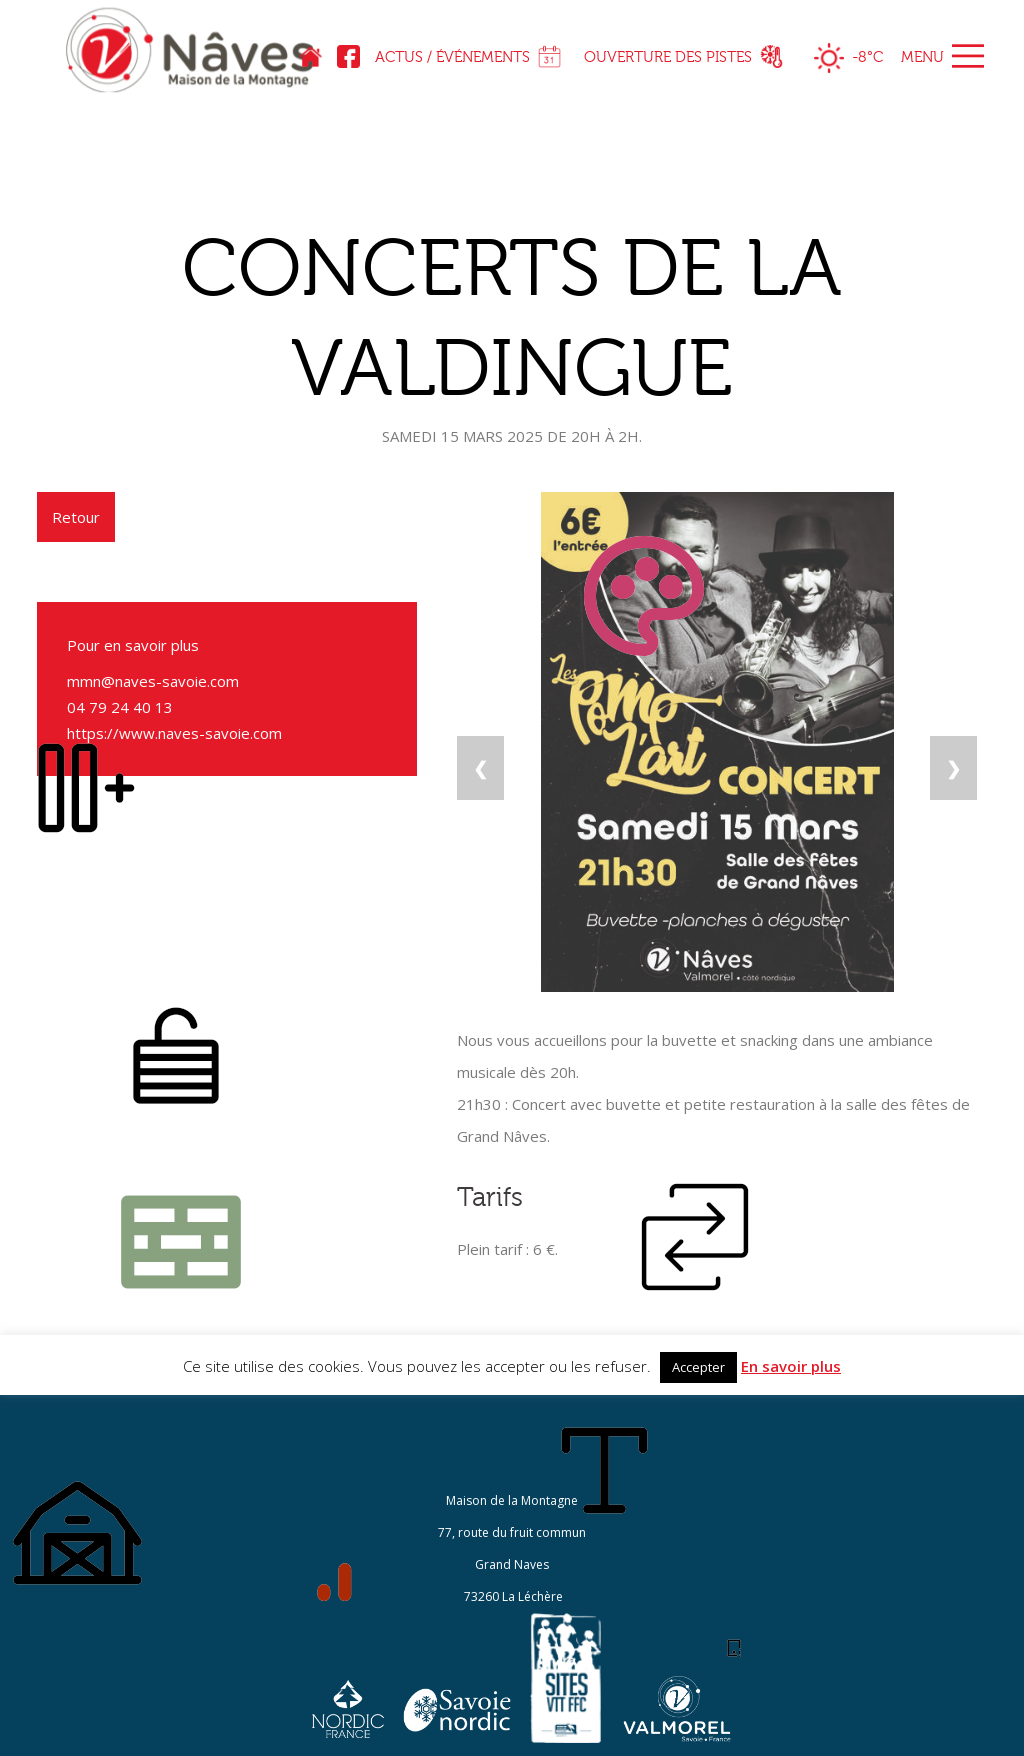 The image size is (1024, 1756). Describe the element at coordinates (734, 1648) in the screenshot. I see `tablet device requires attention or has an issue` at that location.